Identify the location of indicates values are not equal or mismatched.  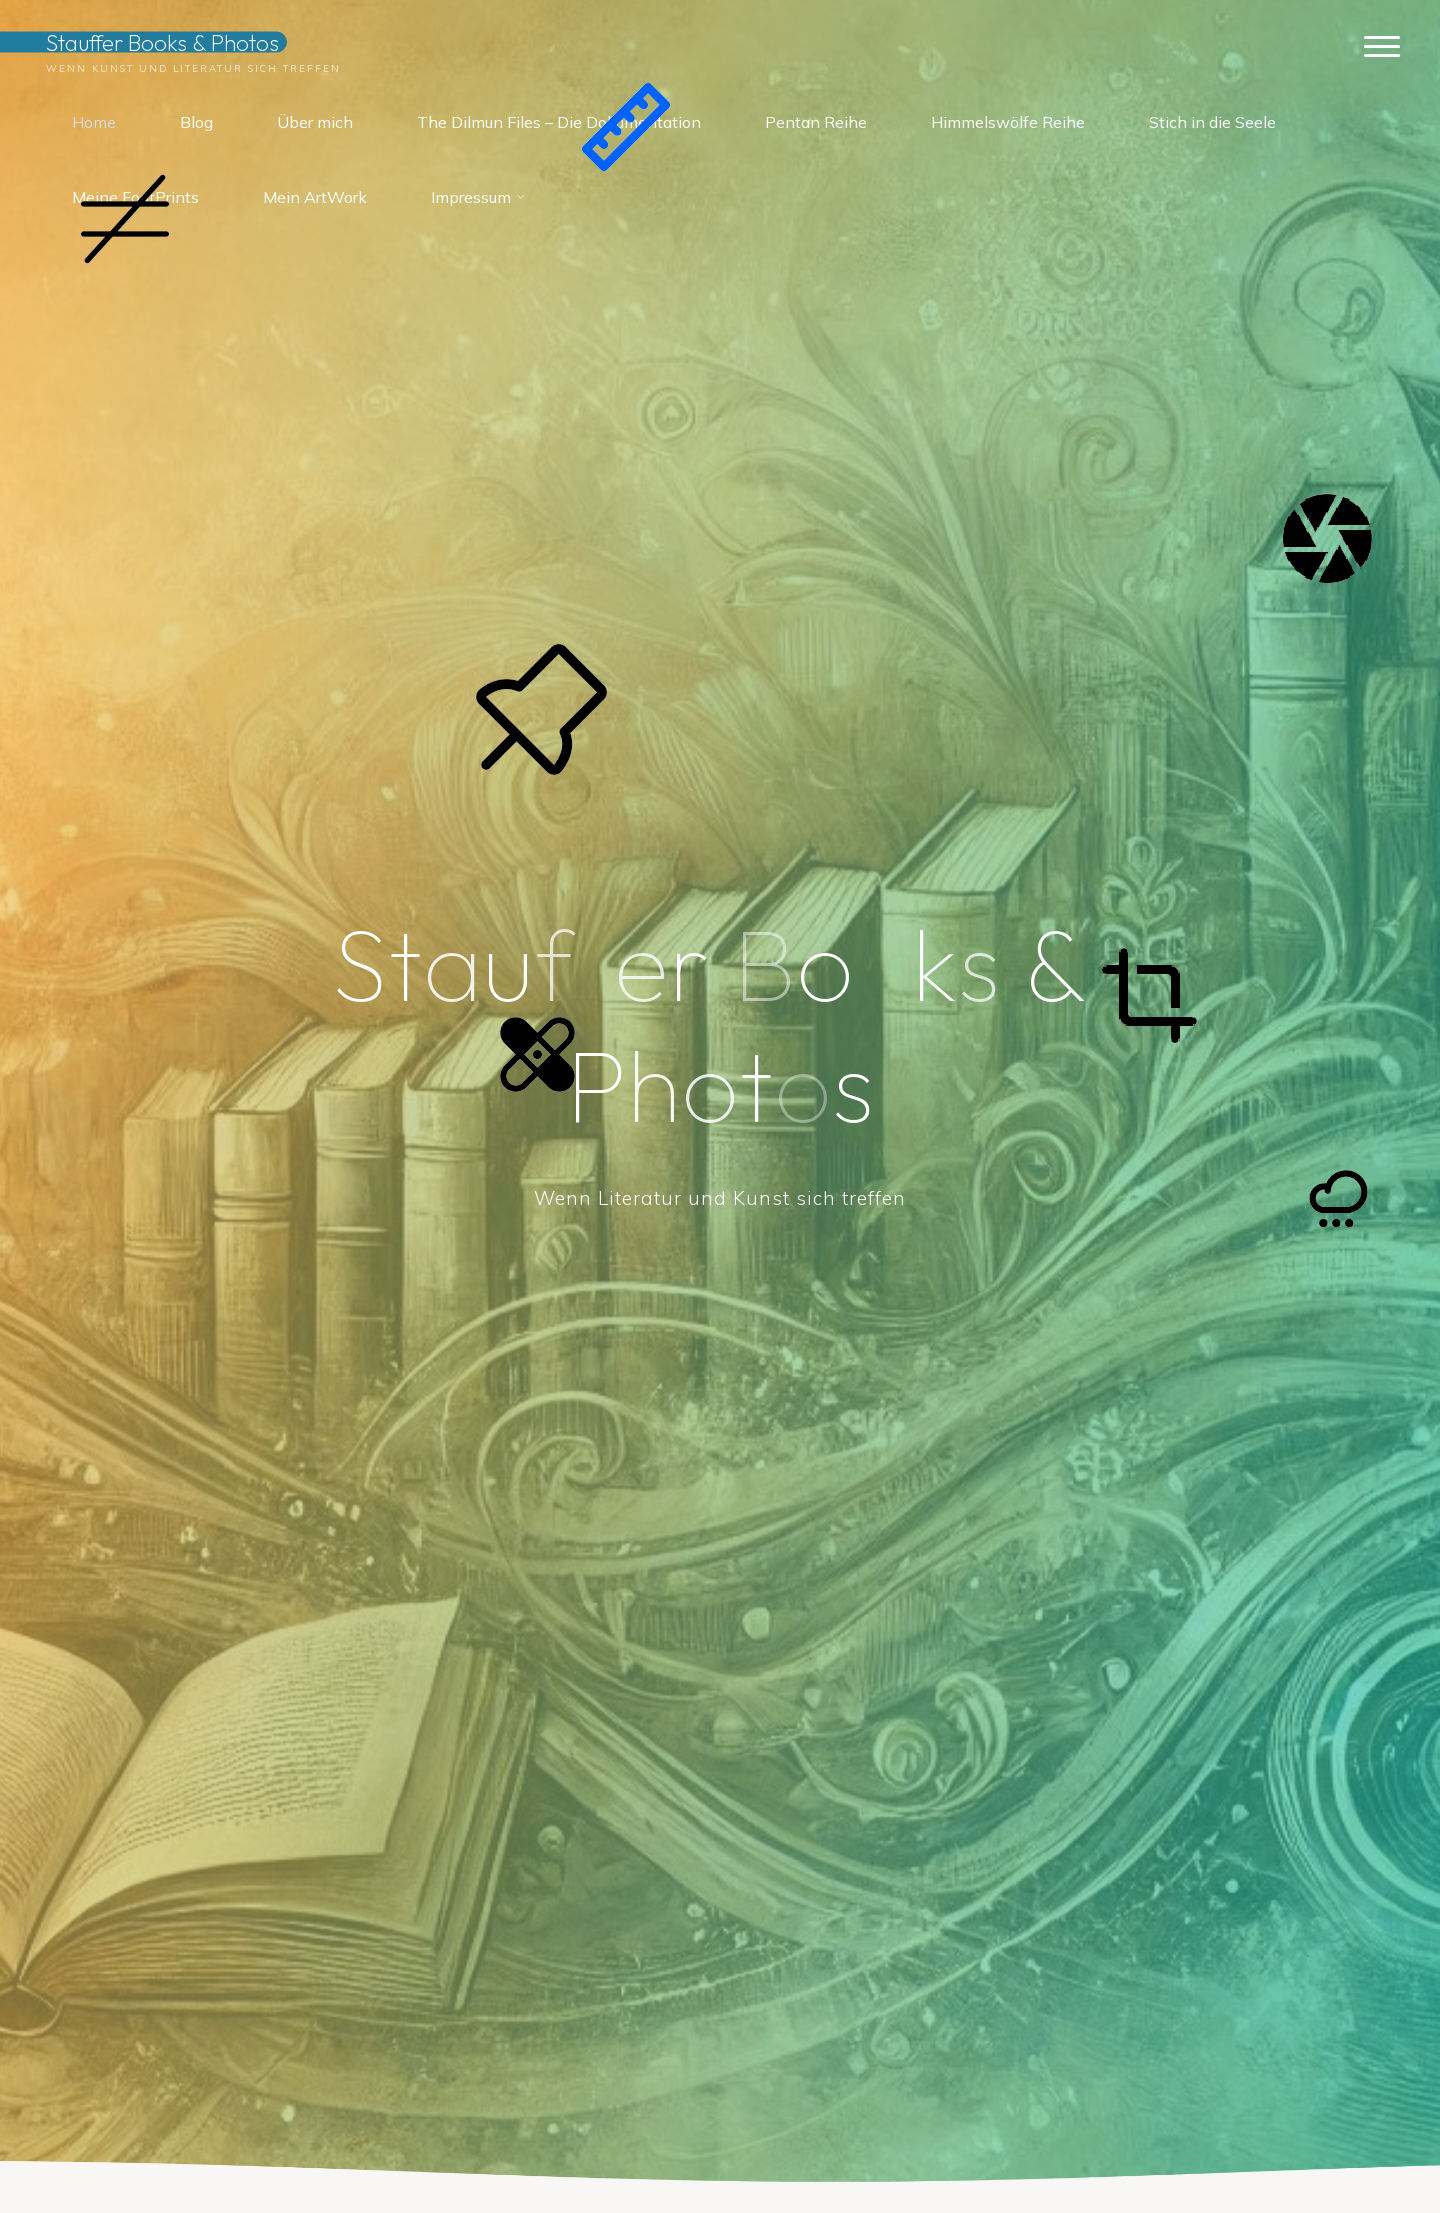
(125, 219).